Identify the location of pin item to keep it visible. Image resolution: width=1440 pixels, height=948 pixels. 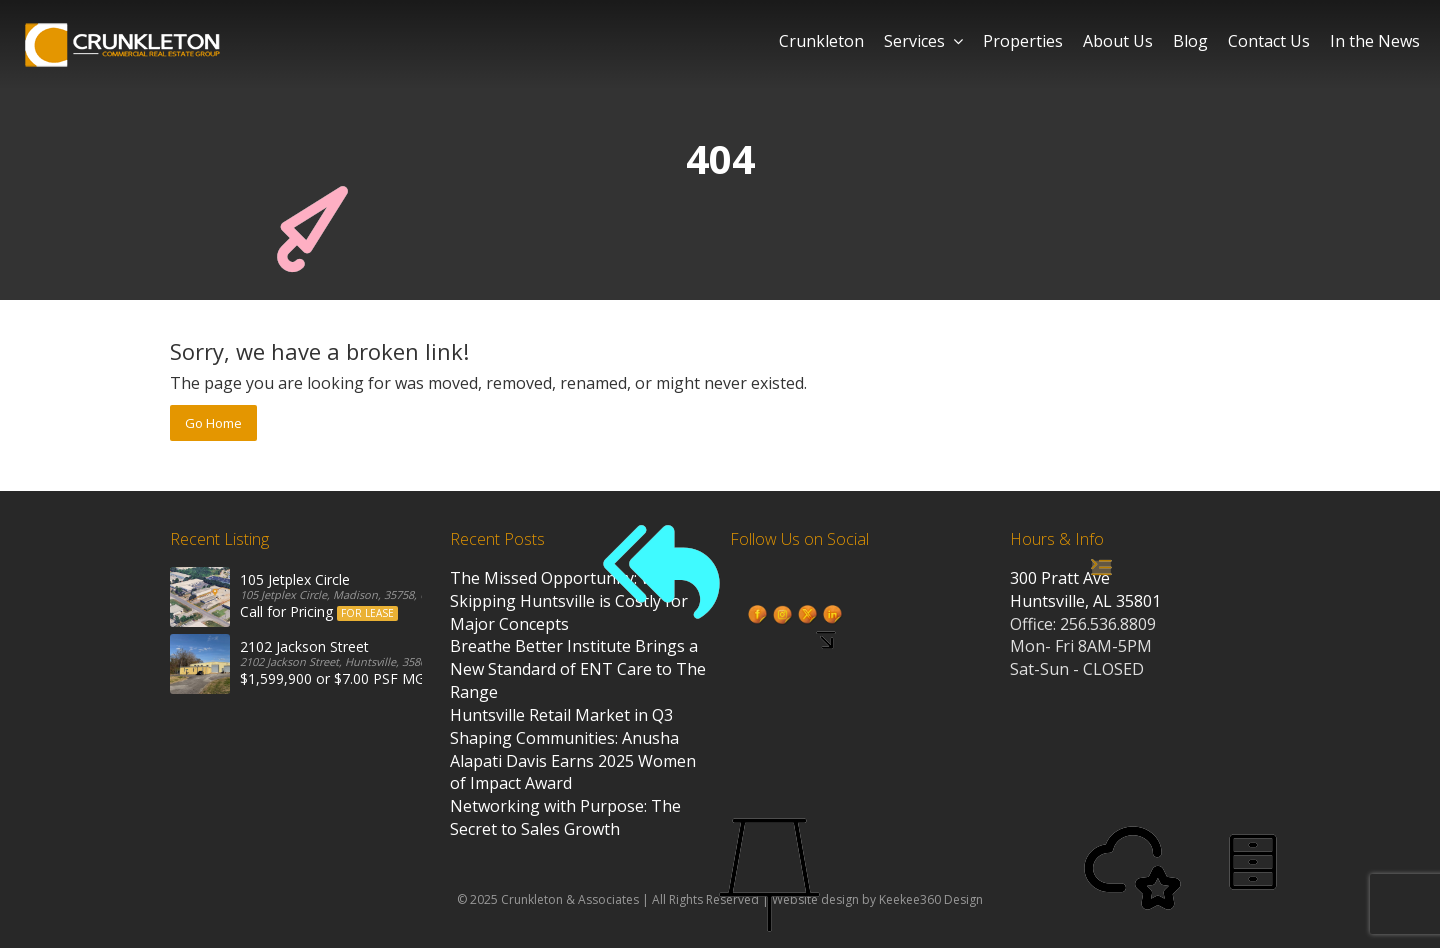
(769, 868).